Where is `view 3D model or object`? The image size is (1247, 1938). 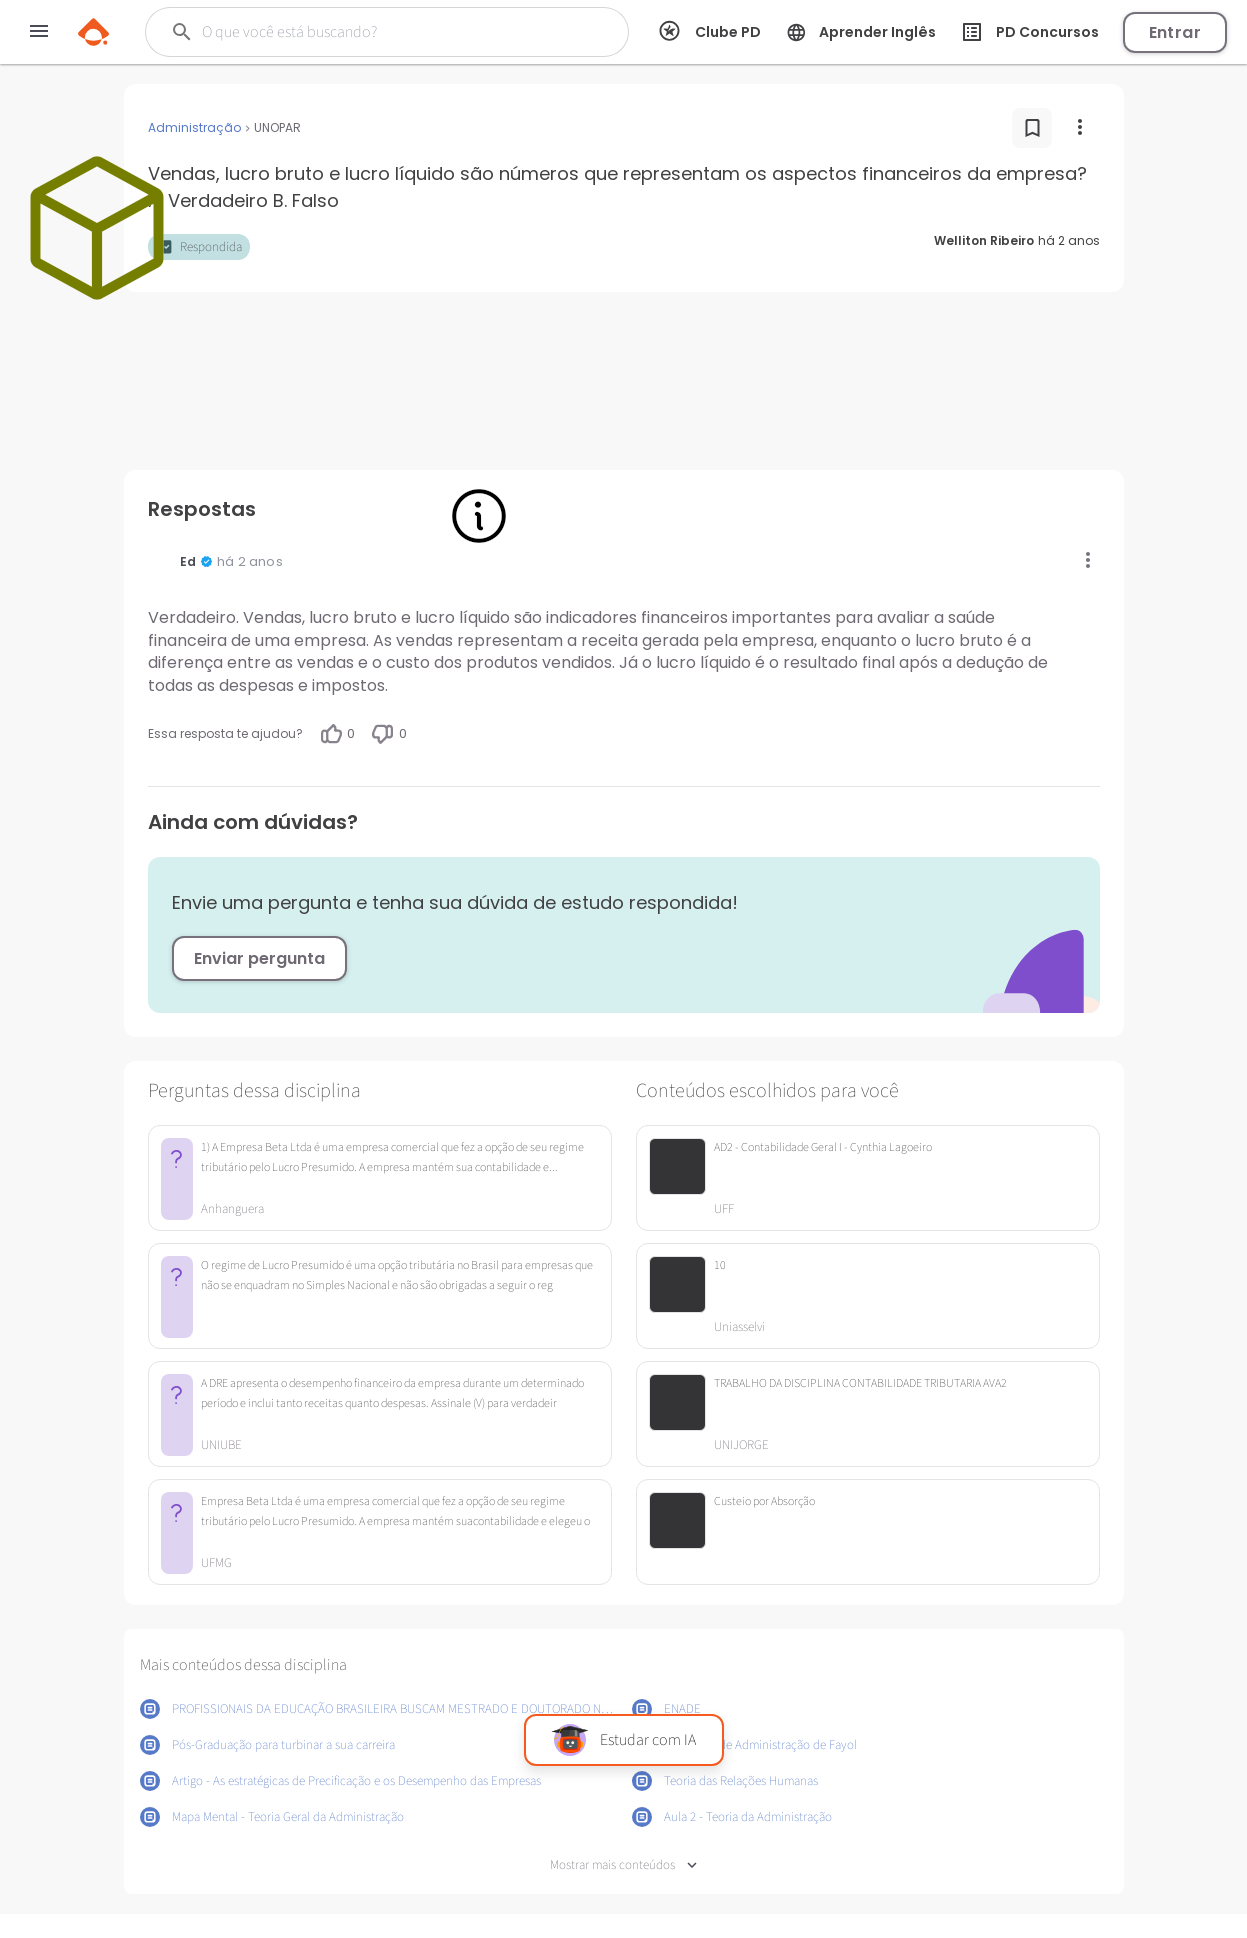 view 3D model or object is located at coordinates (97, 228).